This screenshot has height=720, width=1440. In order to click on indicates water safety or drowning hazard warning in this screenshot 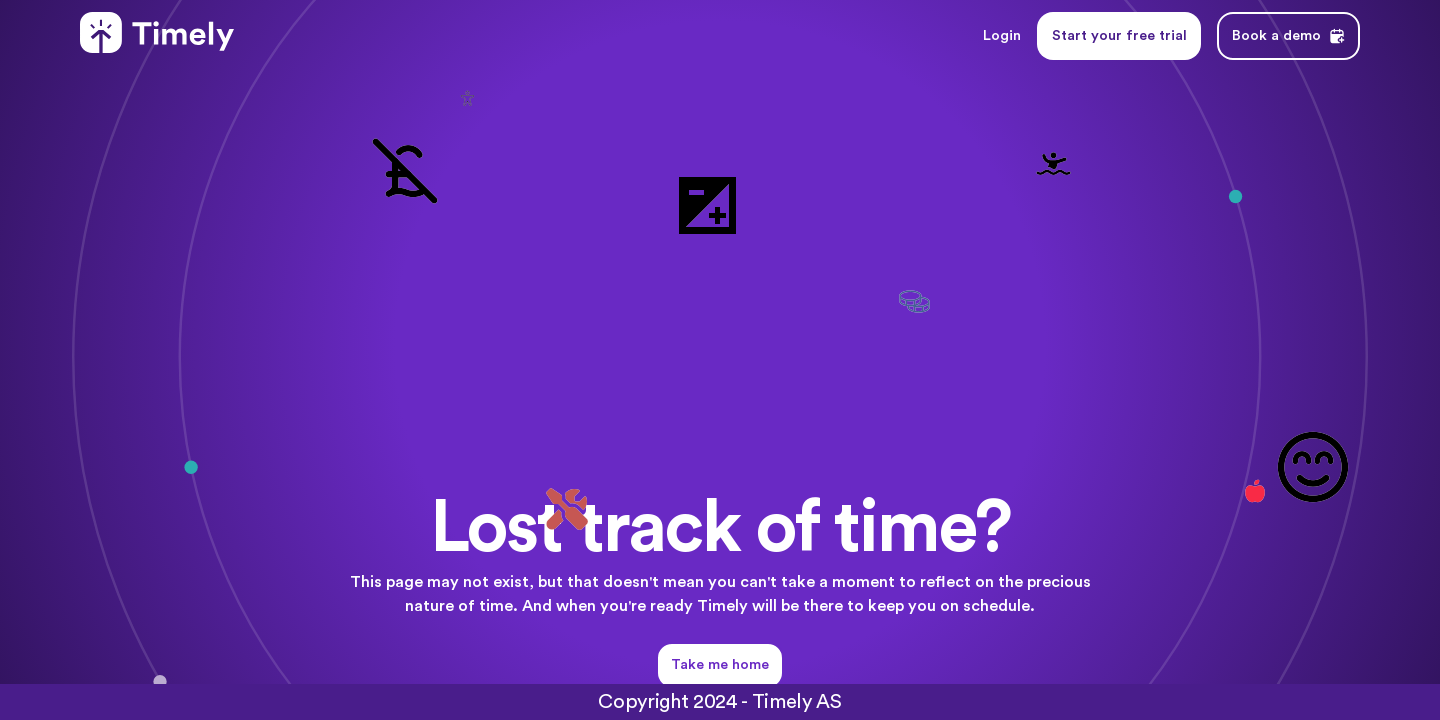, I will do `click(1053, 164)`.